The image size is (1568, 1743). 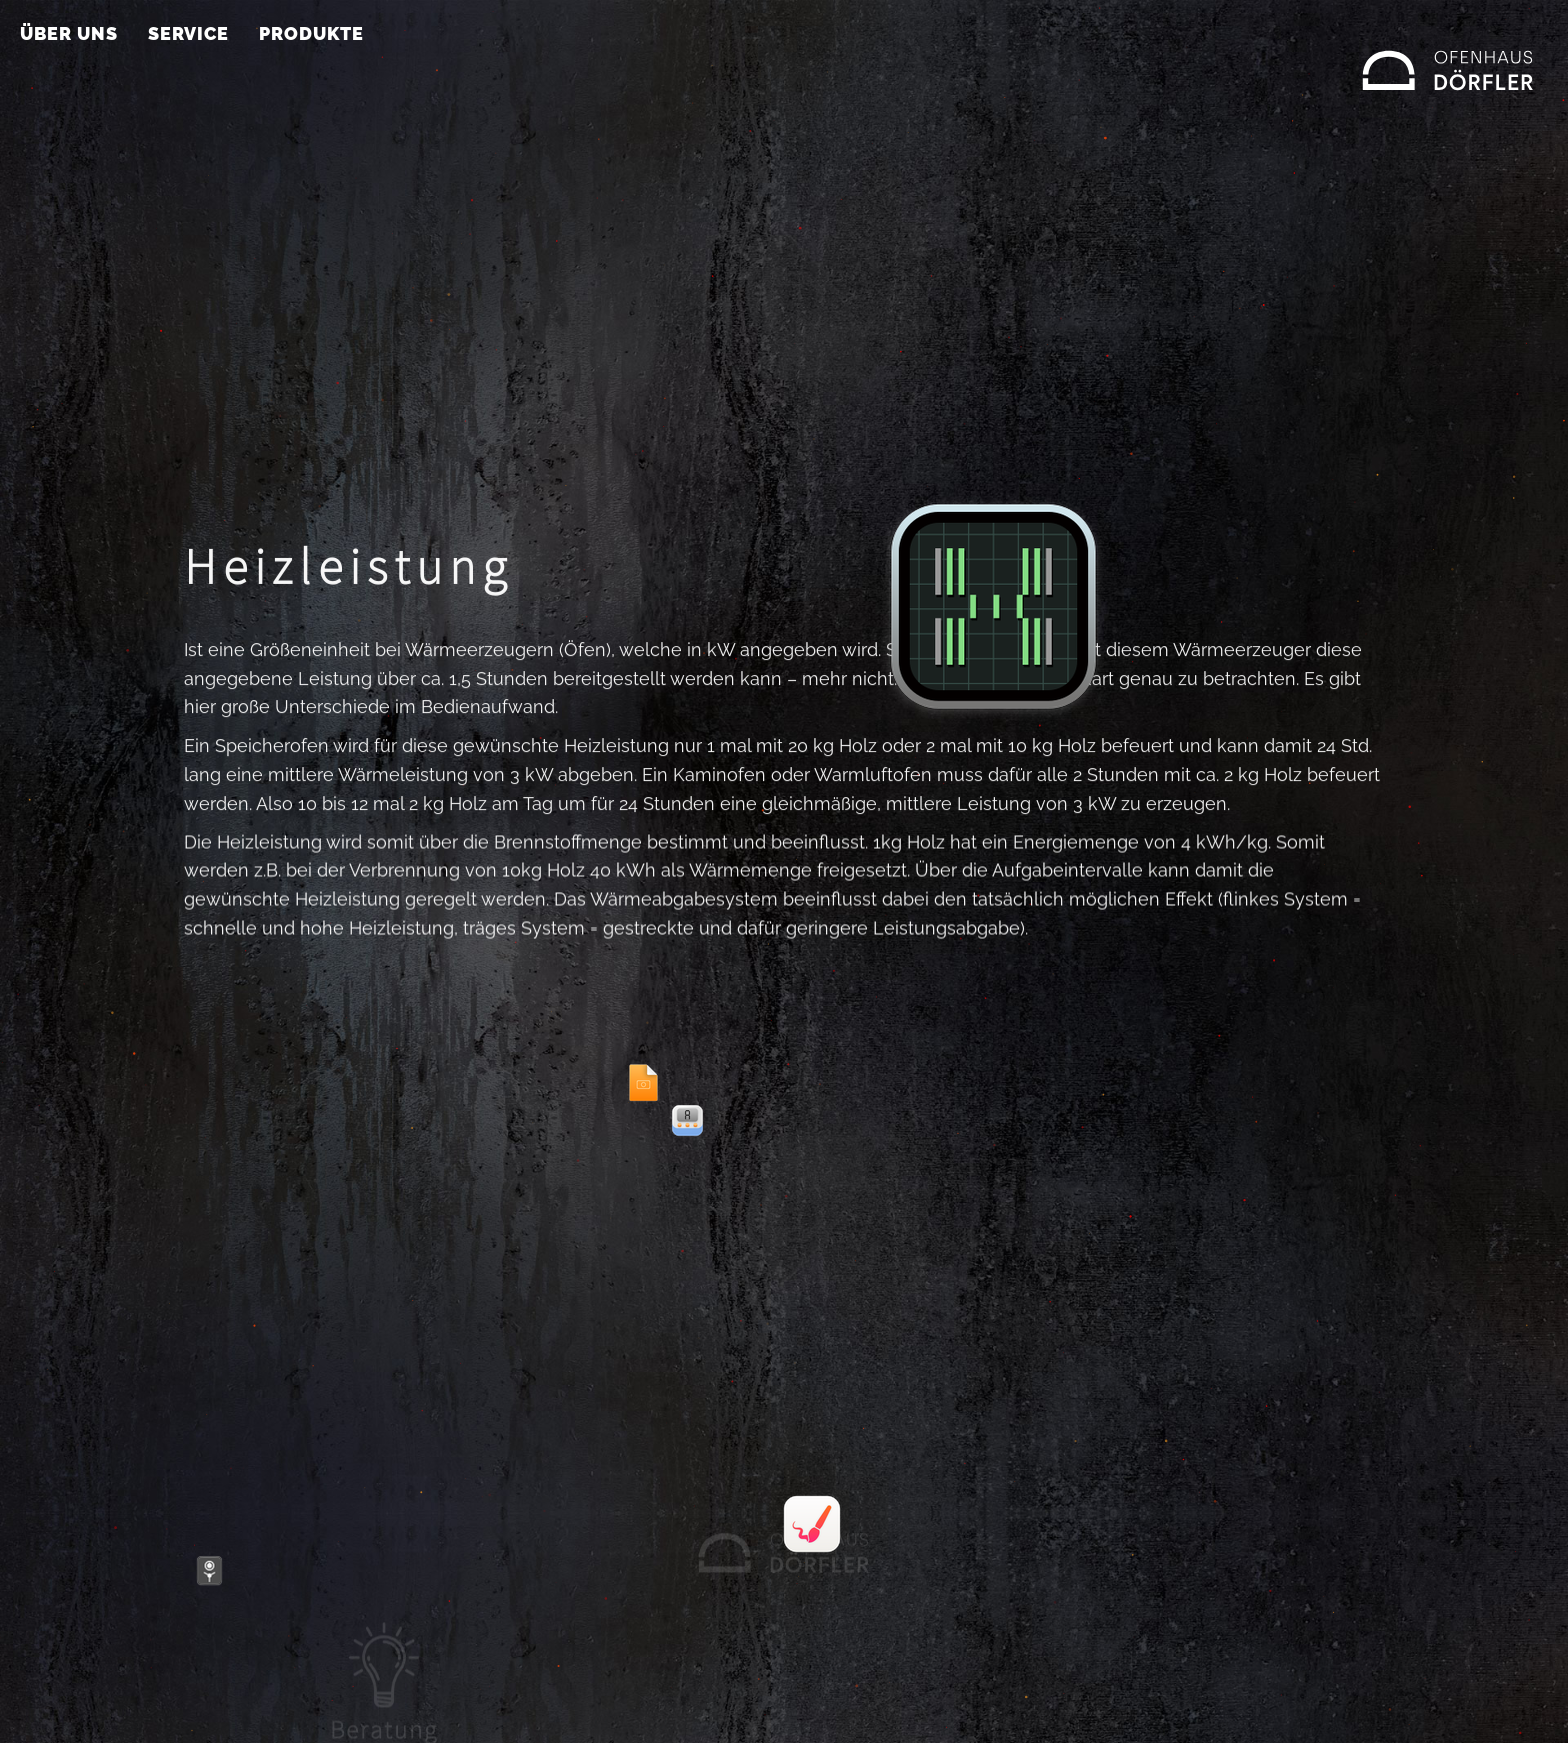 What do you see at coordinates (993, 606) in the screenshot?
I see `open htop system monitor` at bounding box center [993, 606].